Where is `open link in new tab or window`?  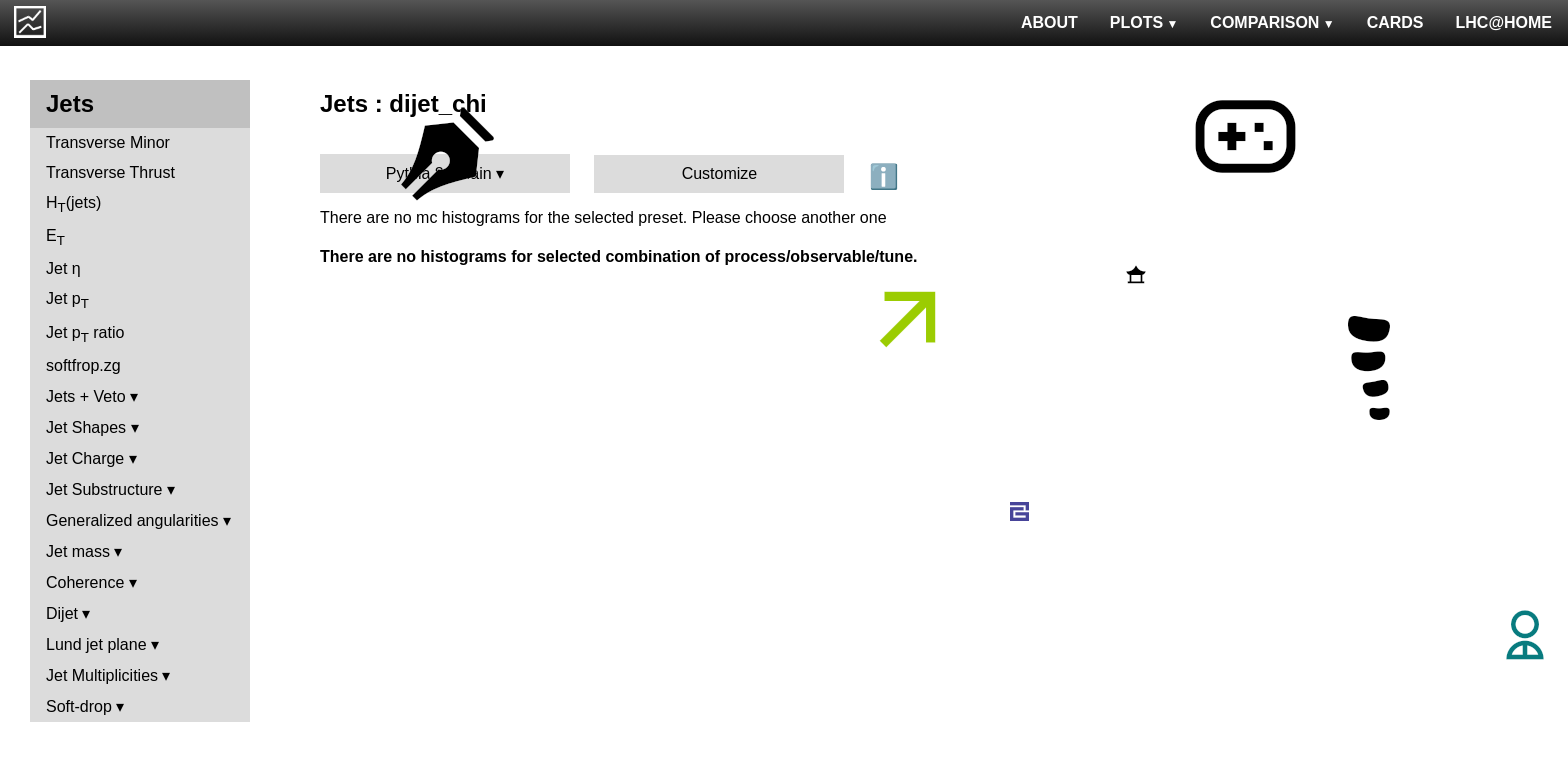 open link in new tab or window is located at coordinates (907, 319).